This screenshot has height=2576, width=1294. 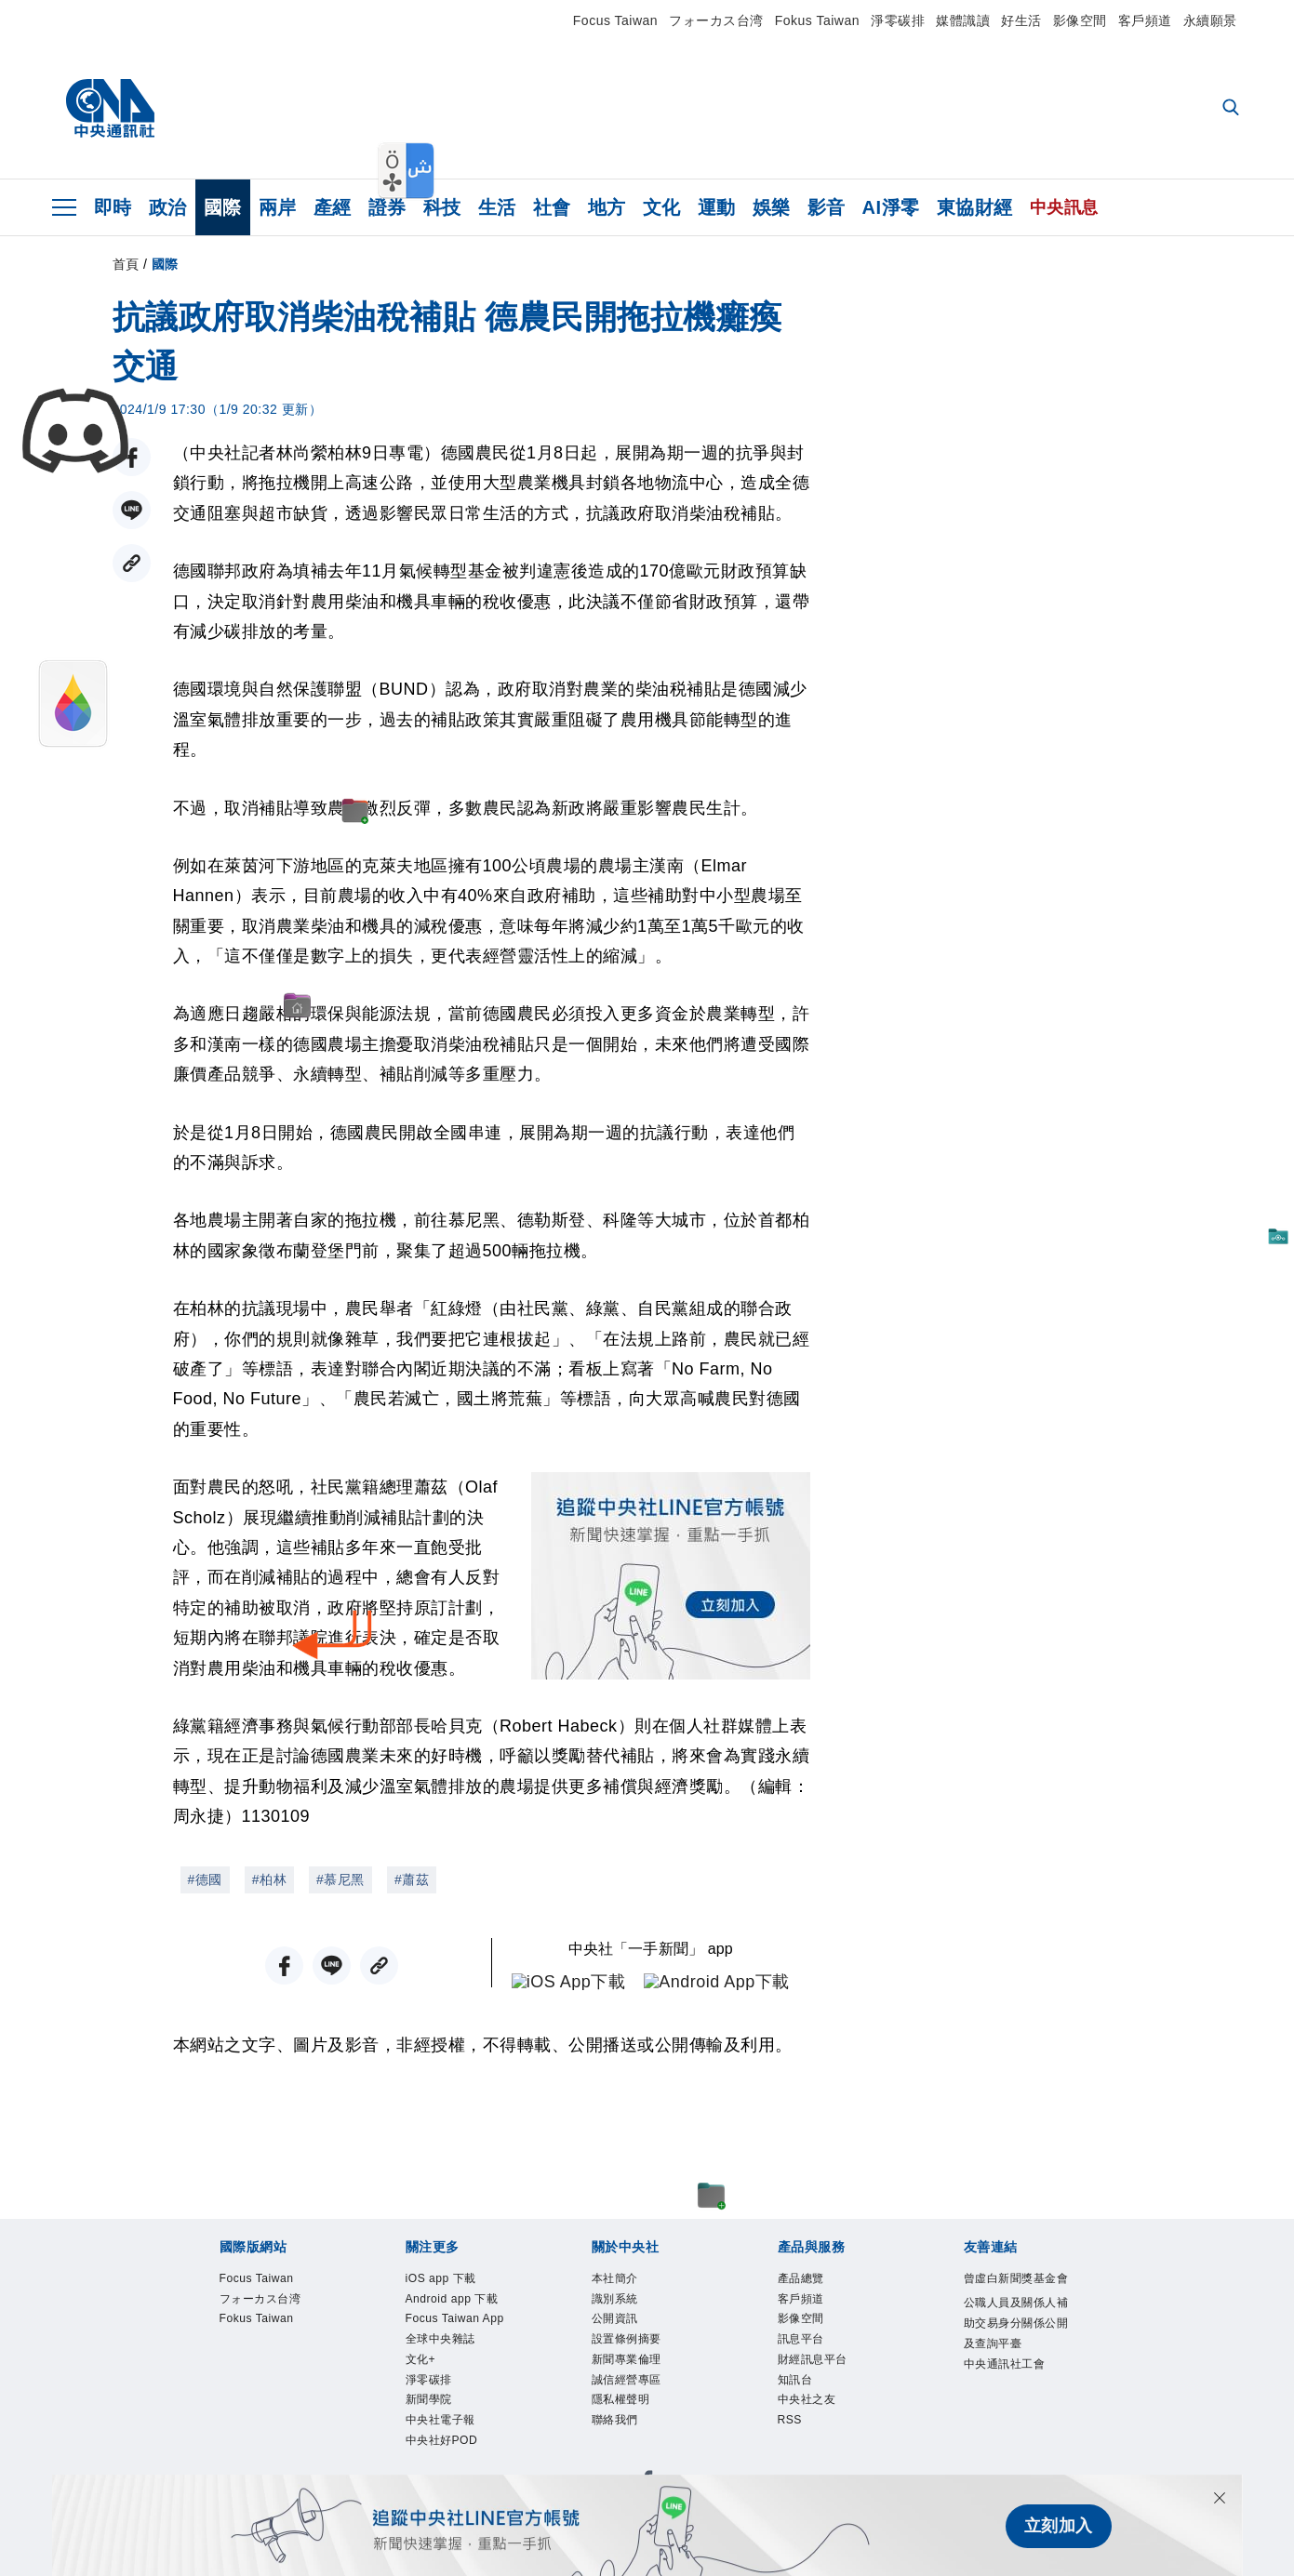 What do you see at coordinates (711, 2195) in the screenshot?
I see `create a new folder` at bounding box center [711, 2195].